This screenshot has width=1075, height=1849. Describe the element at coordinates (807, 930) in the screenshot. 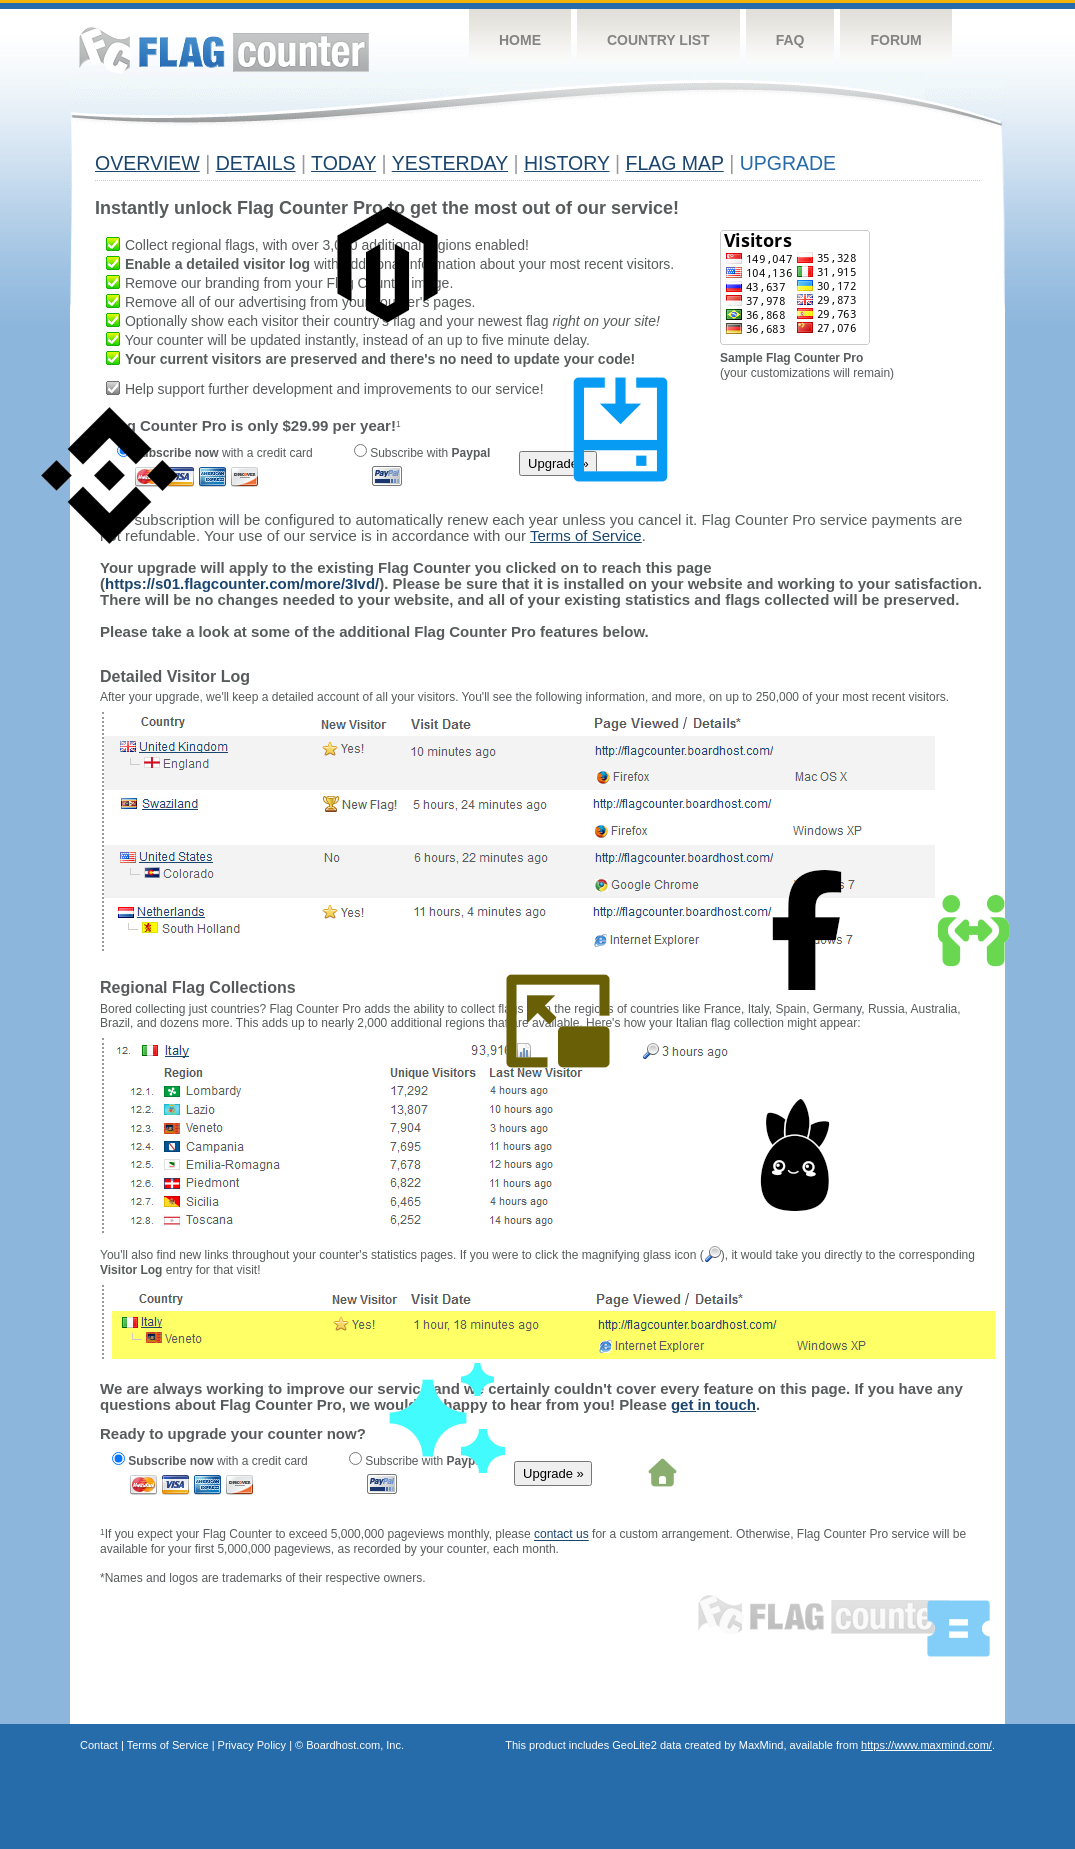

I see `connect with facebook` at that location.